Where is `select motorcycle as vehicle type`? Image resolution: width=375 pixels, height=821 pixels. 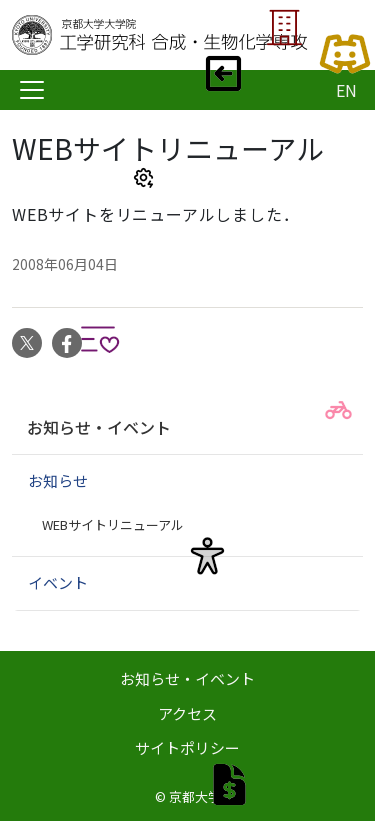
select motorcycle as vehicle type is located at coordinates (338, 409).